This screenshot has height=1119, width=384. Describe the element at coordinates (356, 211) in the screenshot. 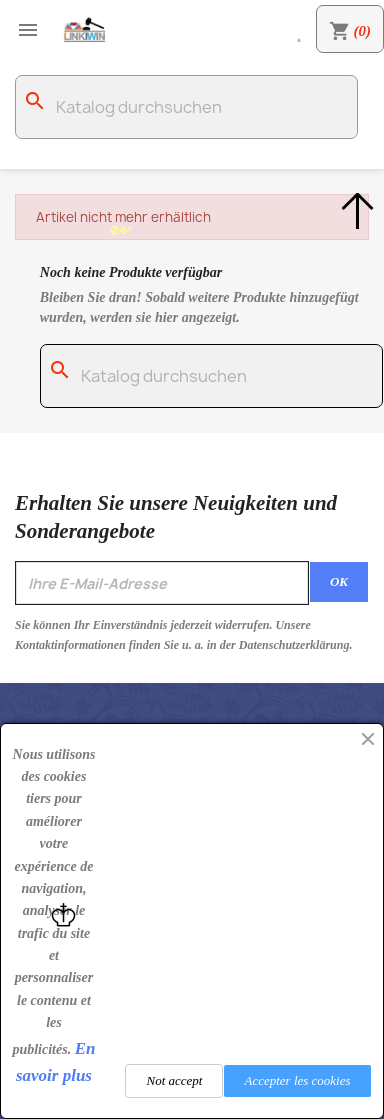

I see `move item up in a list` at that location.